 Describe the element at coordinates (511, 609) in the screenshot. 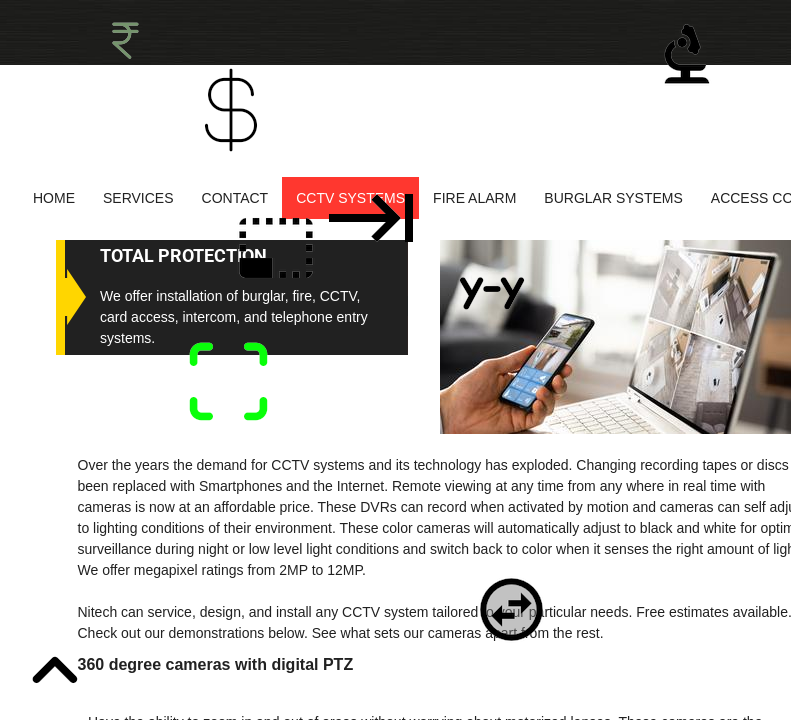

I see `swap or exchange items horizontally` at that location.